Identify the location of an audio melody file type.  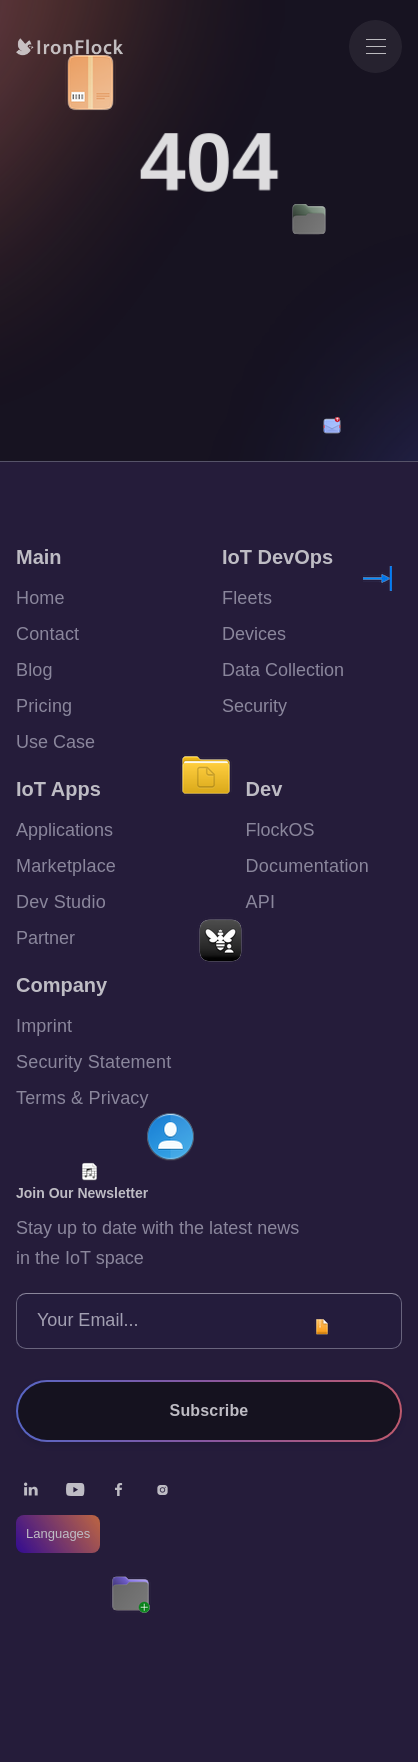
(89, 1171).